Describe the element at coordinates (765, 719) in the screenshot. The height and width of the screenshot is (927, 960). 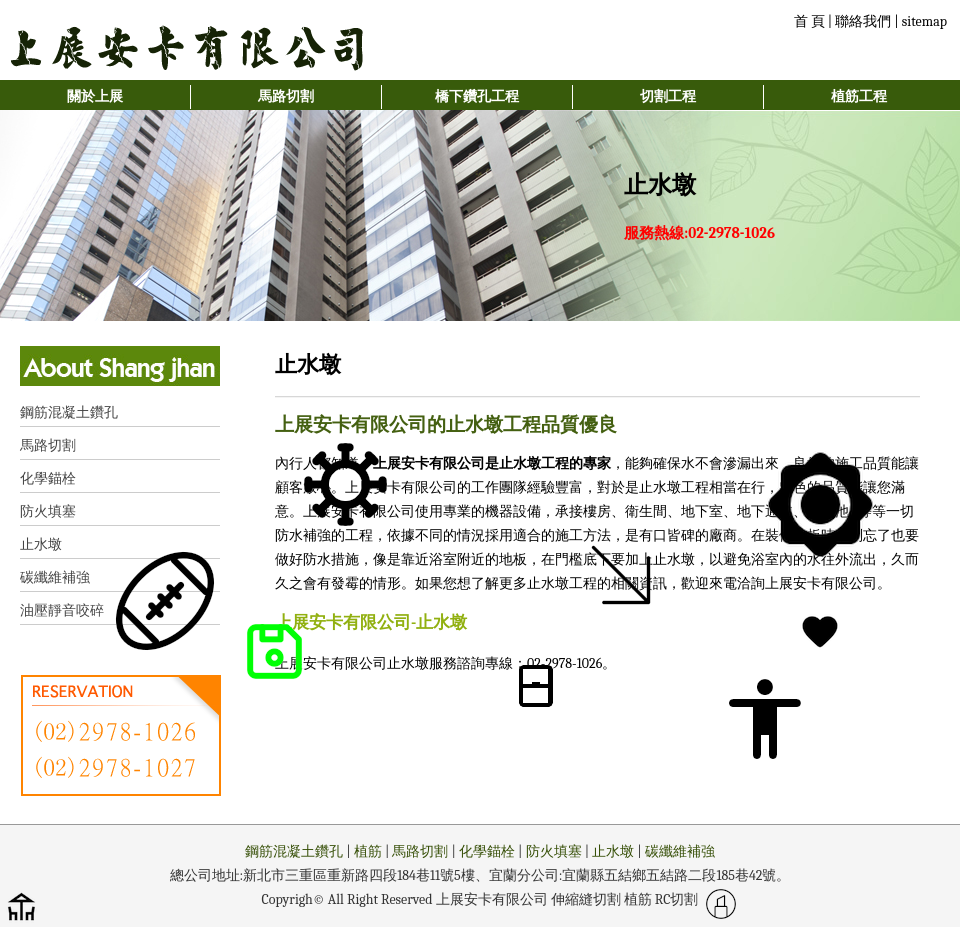
I see `access accessibility settings` at that location.